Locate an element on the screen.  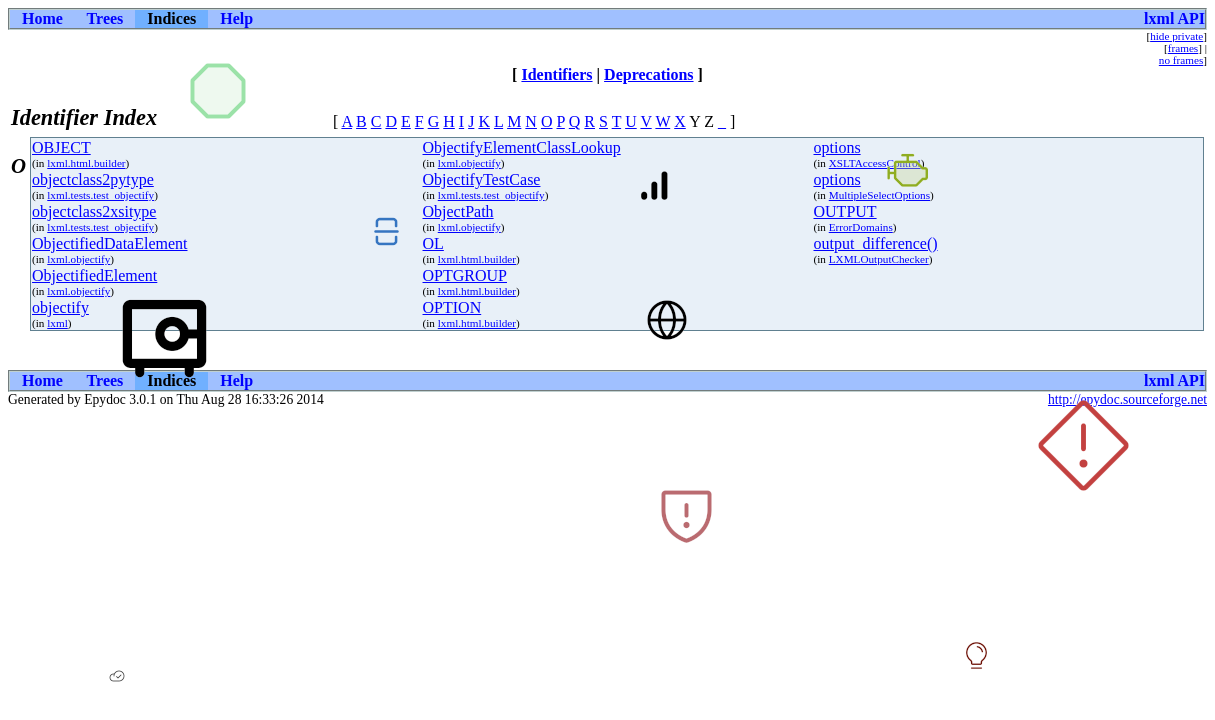
split view vertically is located at coordinates (386, 231).